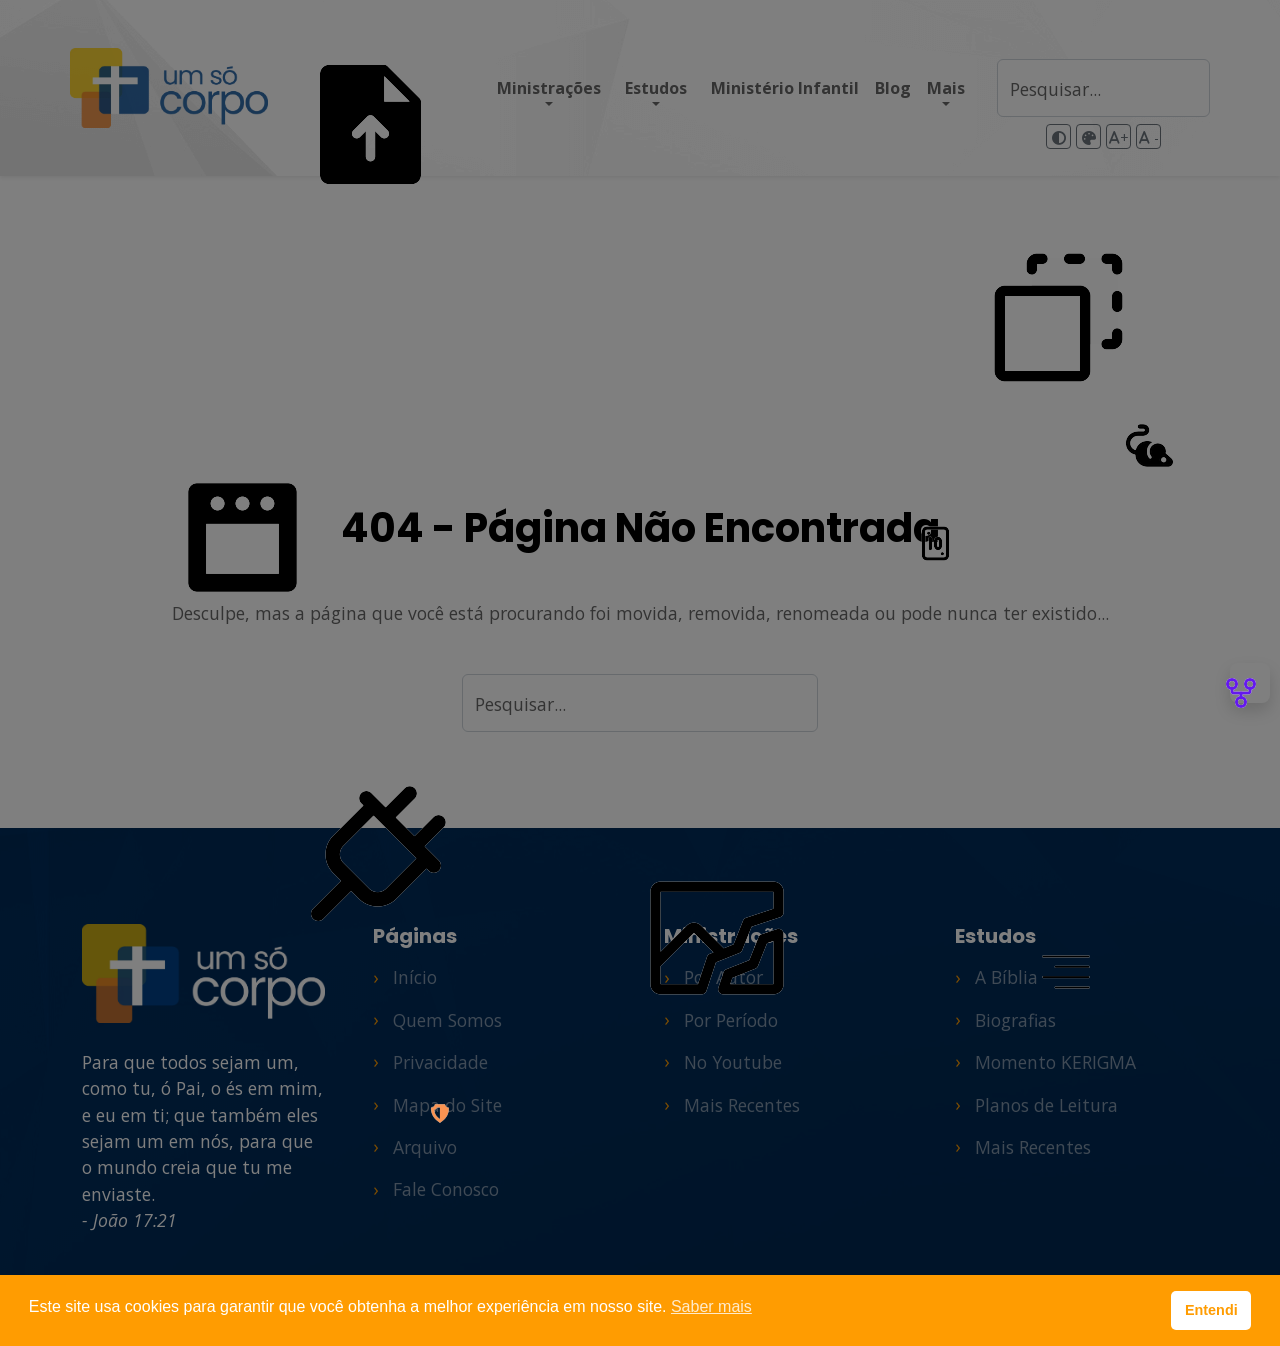  What do you see at coordinates (1058, 317) in the screenshot?
I see `select background layer` at bounding box center [1058, 317].